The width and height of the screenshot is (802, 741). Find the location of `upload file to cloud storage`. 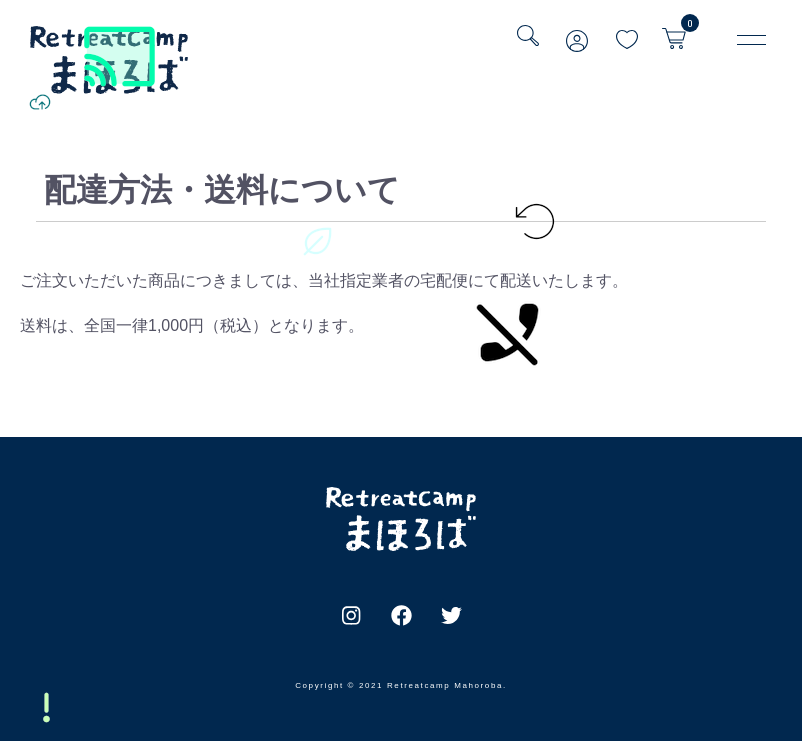

upload file to cloud storage is located at coordinates (40, 102).